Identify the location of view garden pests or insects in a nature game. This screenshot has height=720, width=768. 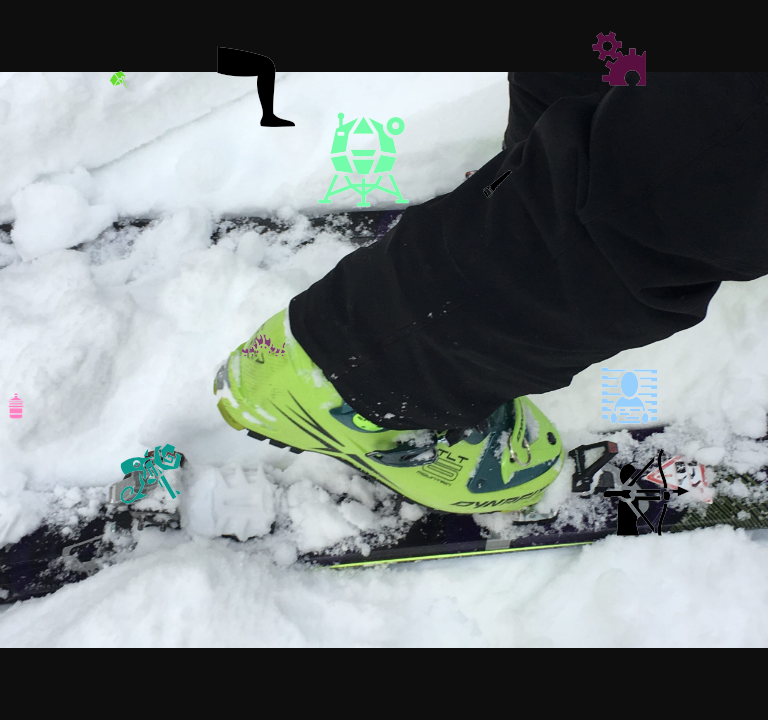
(263, 345).